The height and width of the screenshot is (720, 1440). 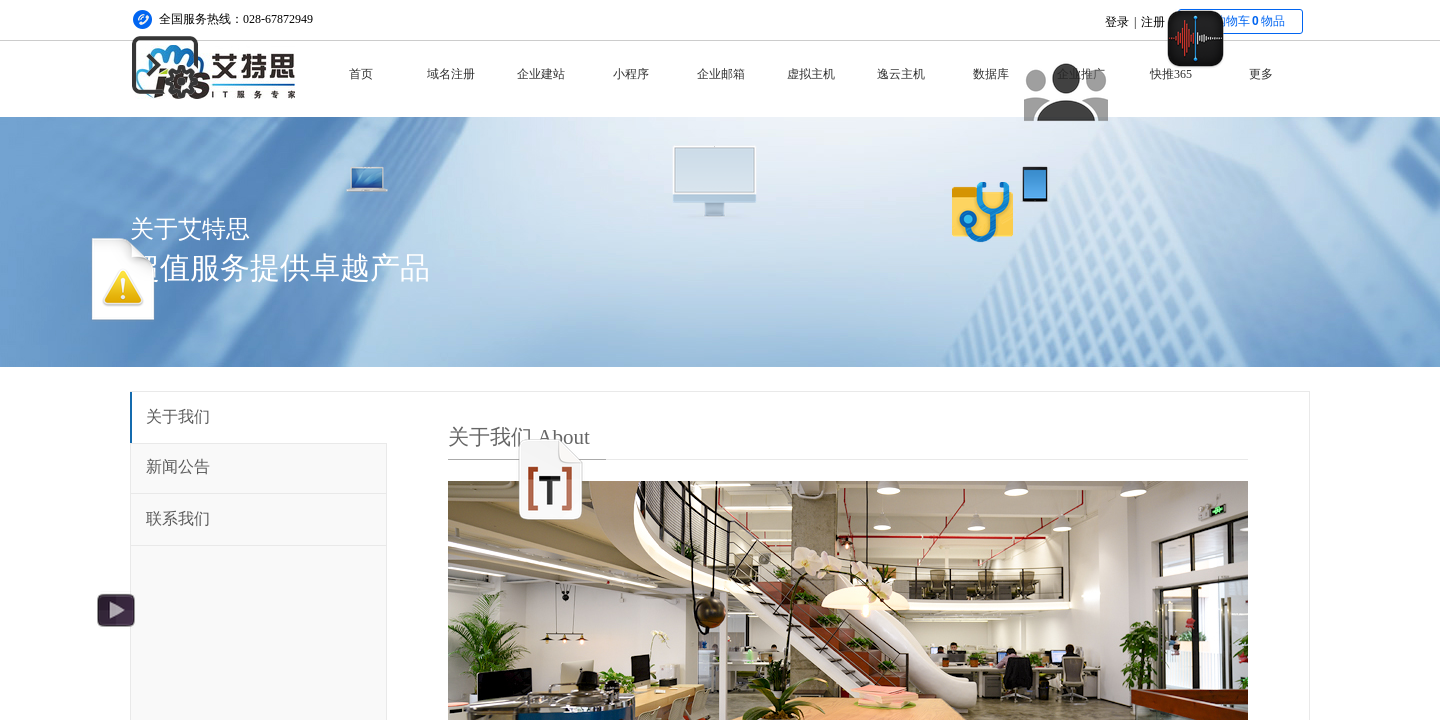 I want to click on open terminal preferences, so click(x=165, y=65).